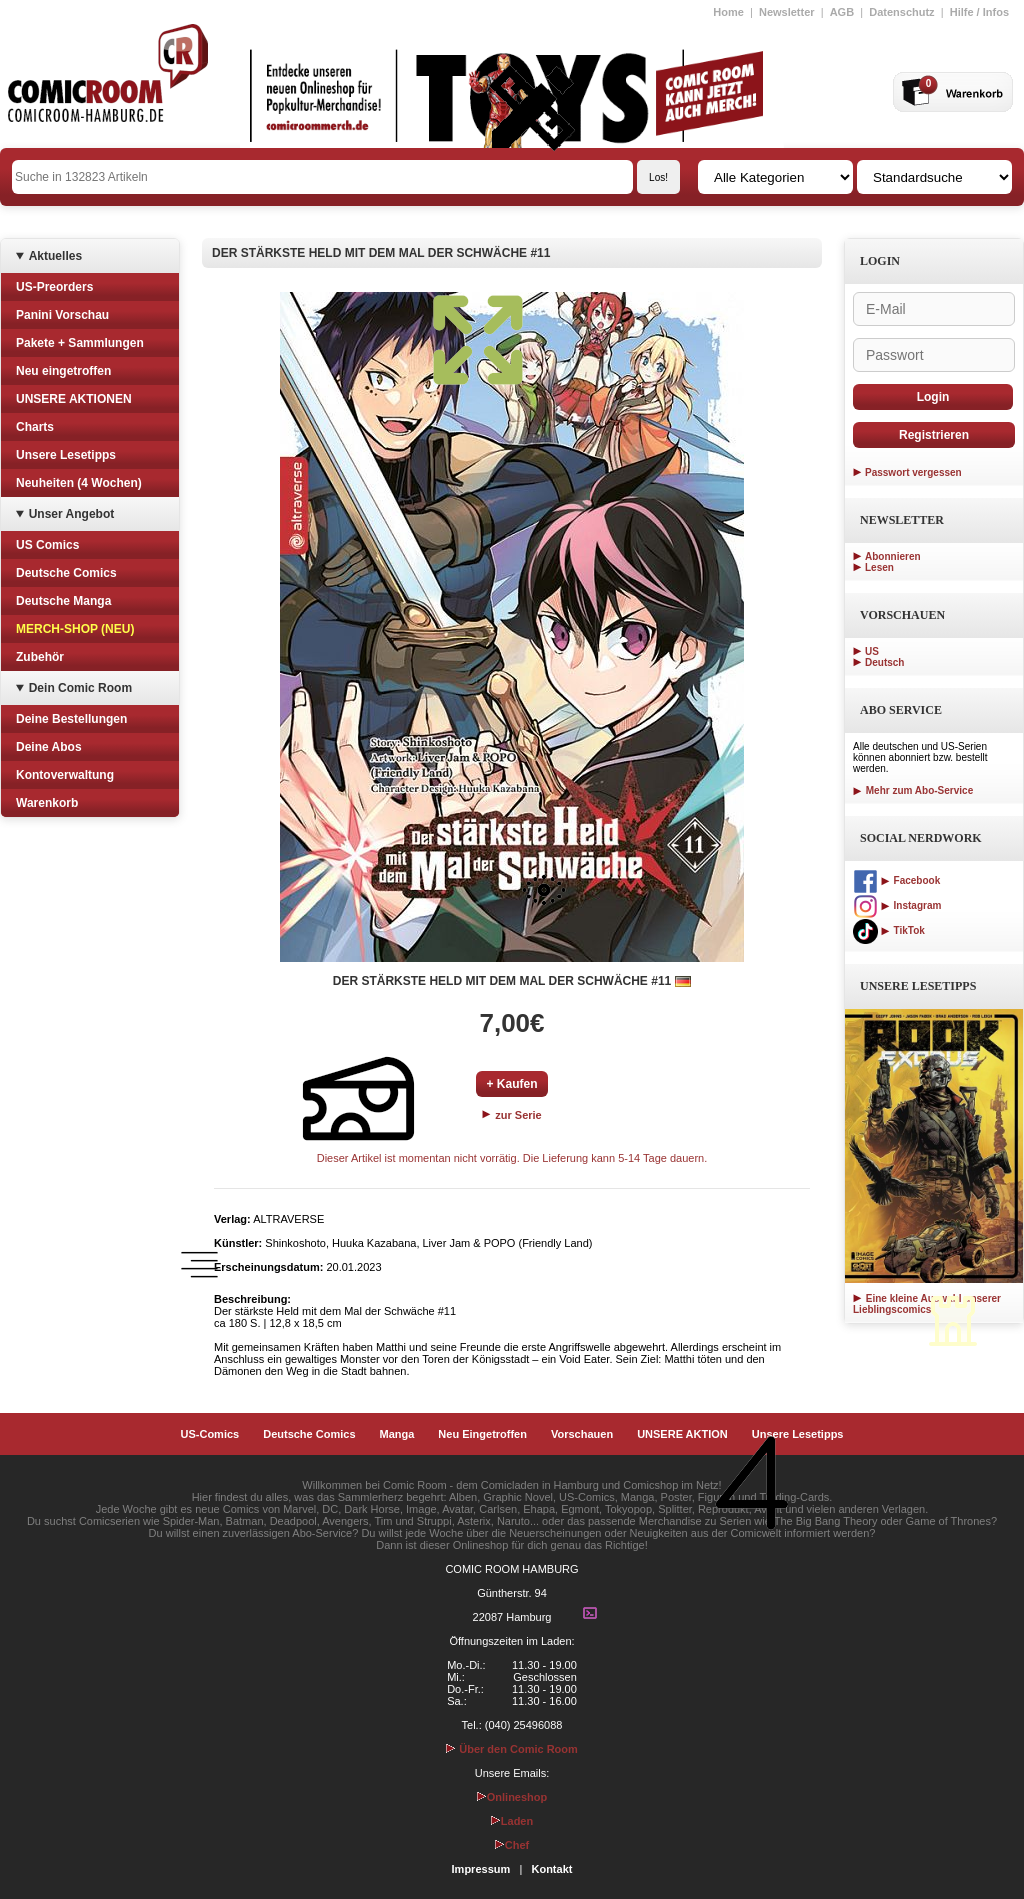 This screenshot has height=1899, width=1024. Describe the element at coordinates (532, 108) in the screenshot. I see `access design tools or editing services` at that location.